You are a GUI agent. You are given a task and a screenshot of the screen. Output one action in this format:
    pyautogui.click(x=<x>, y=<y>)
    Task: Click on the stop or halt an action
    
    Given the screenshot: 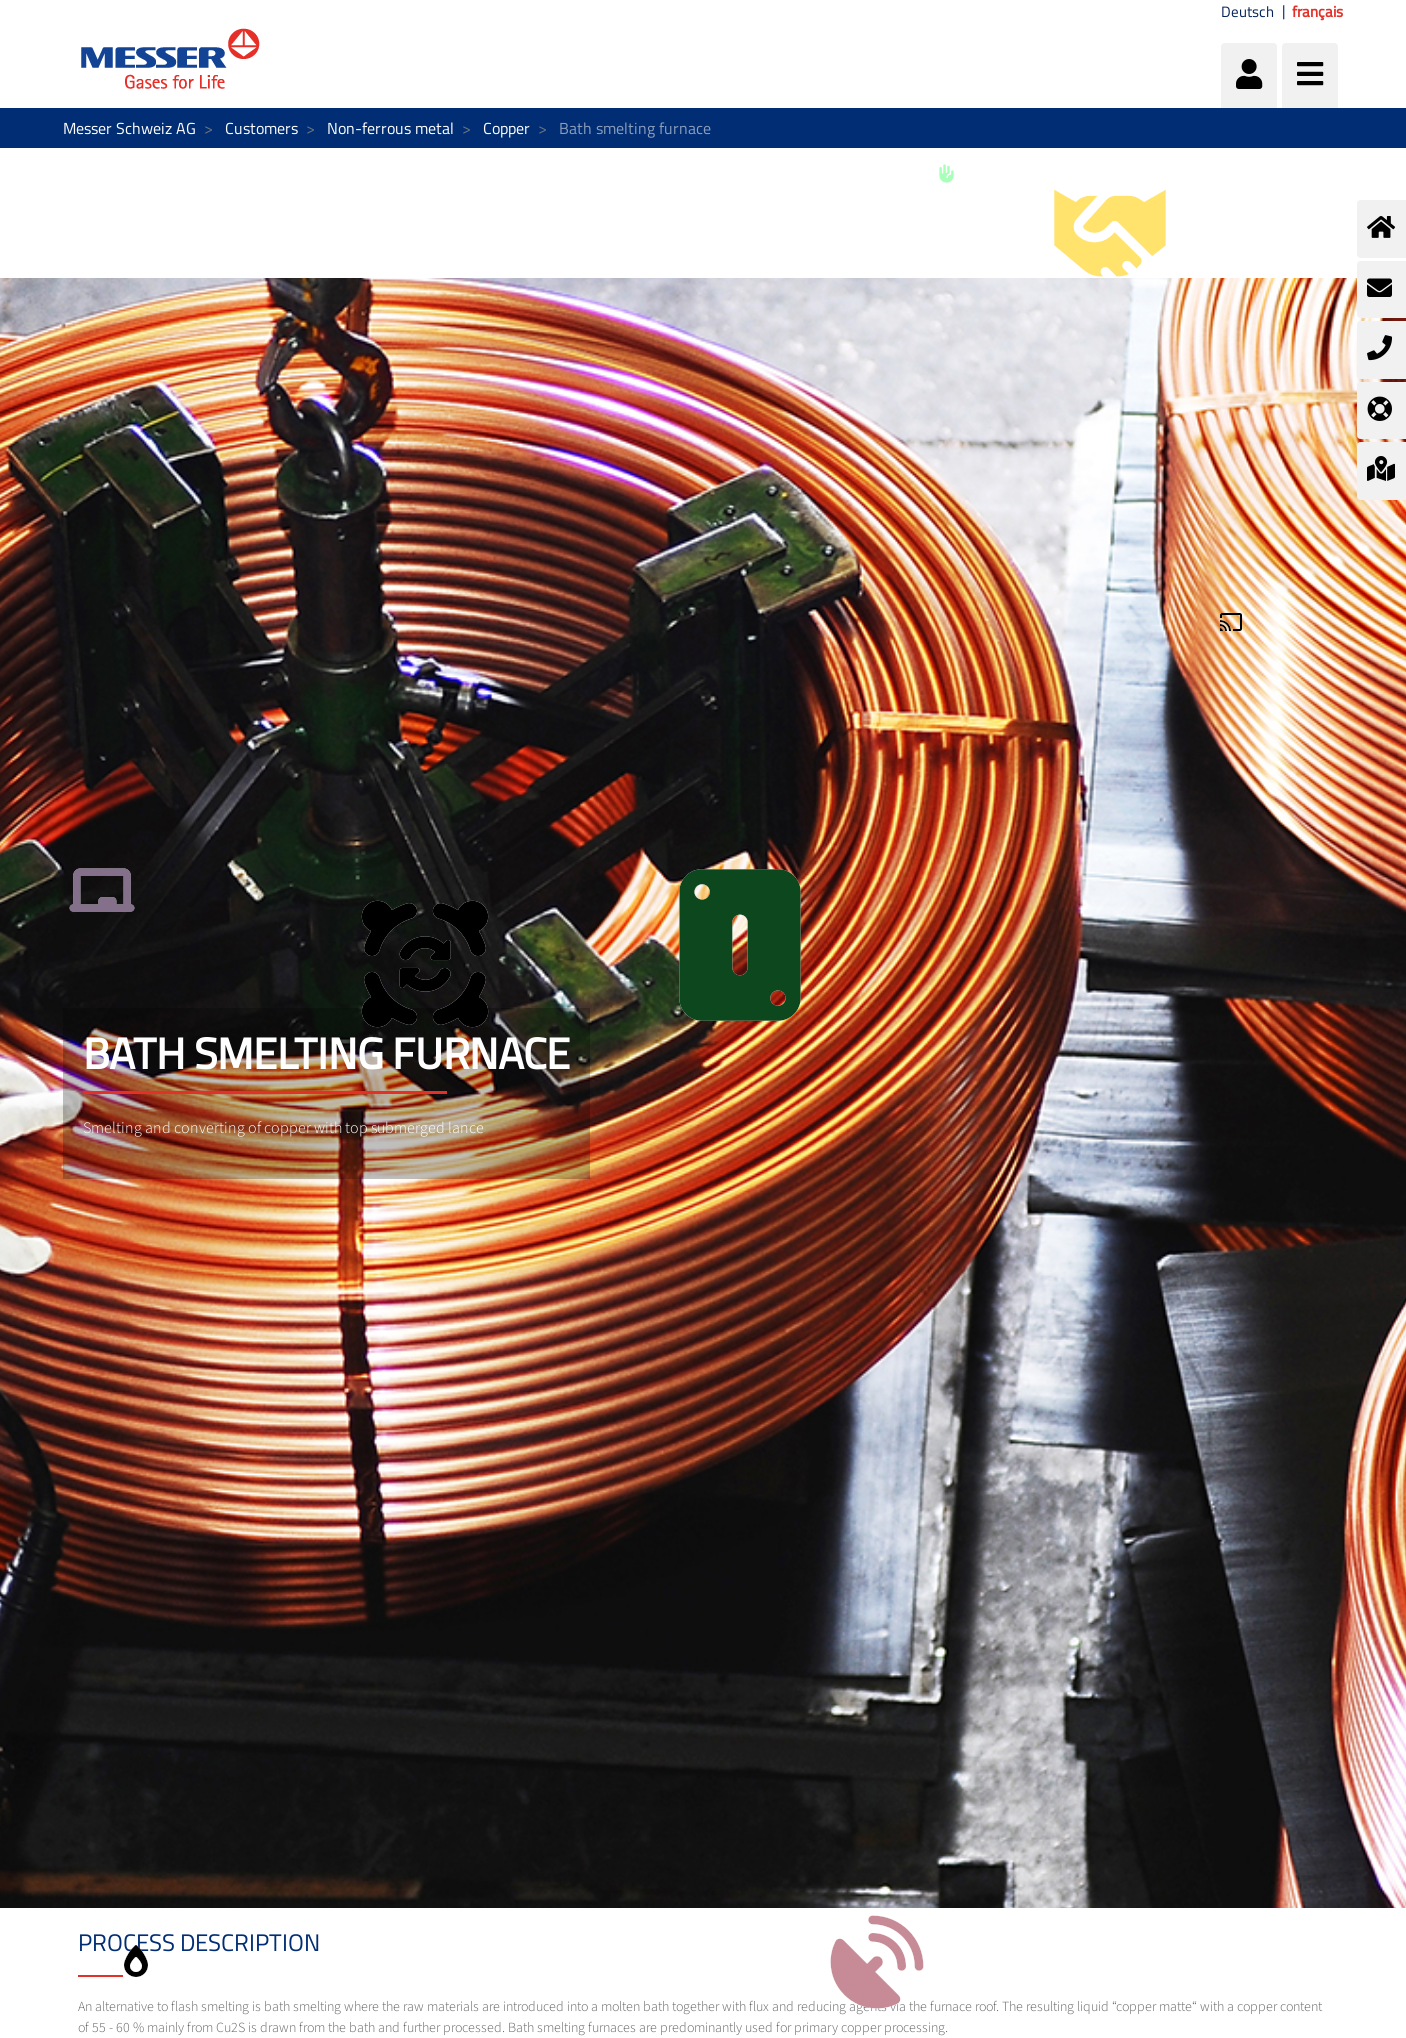 What is the action you would take?
    pyautogui.click(x=946, y=173)
    